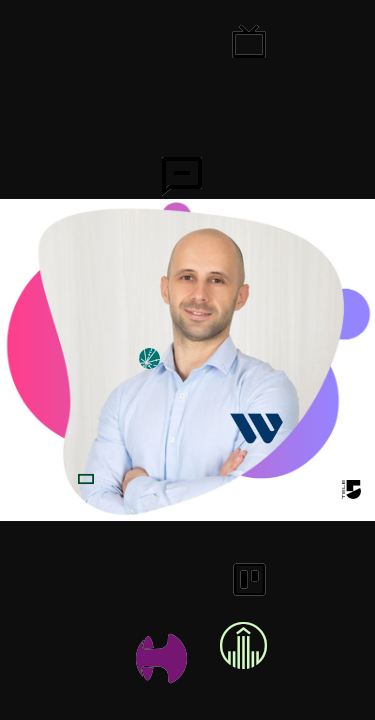 This screenshot has width=375, height=720. What do you see at coordinates (182, 175) in the screenshot?
I see `open messaging or chat` at bounding box center [182, 175].